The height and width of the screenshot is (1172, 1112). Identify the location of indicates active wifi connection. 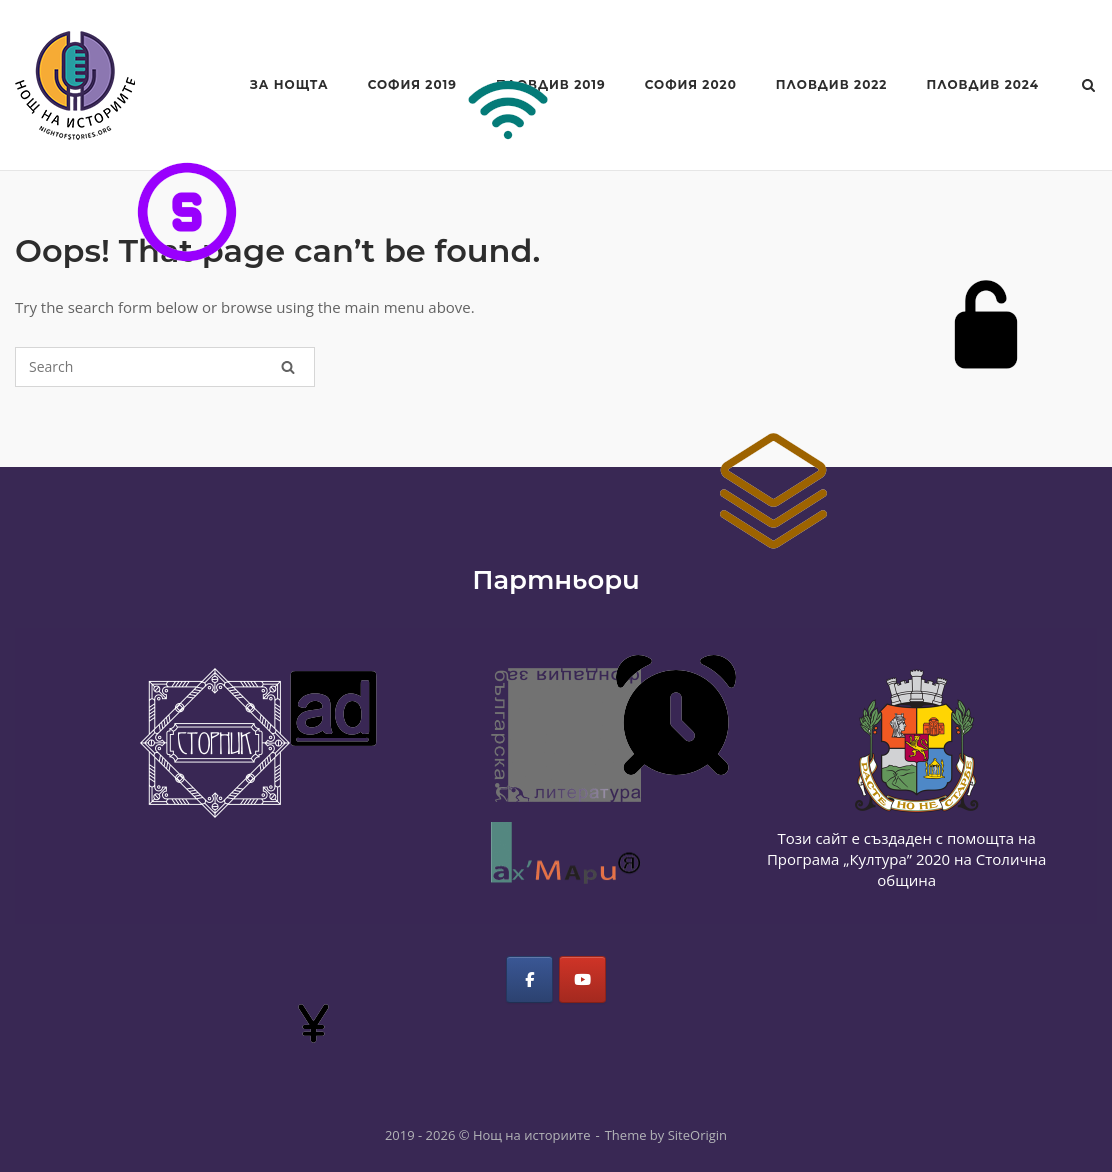
(508, 110).